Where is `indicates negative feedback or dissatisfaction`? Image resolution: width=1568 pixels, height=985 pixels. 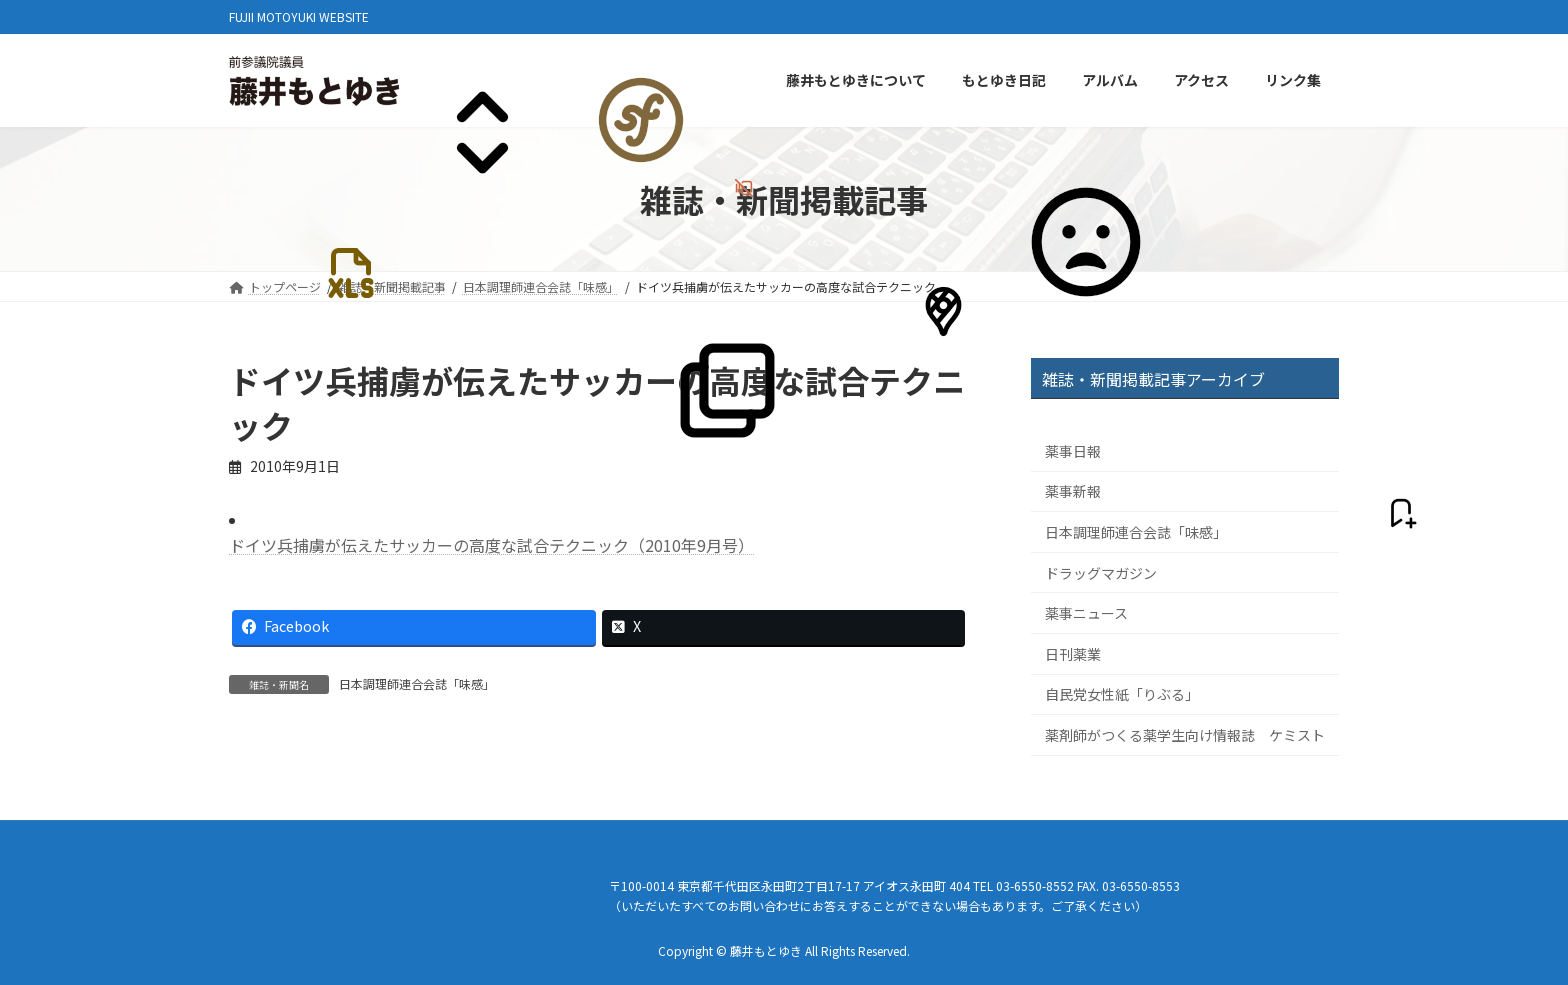
indicates negative feedback or dissatisfaction is located at coordinates (1086, 242).